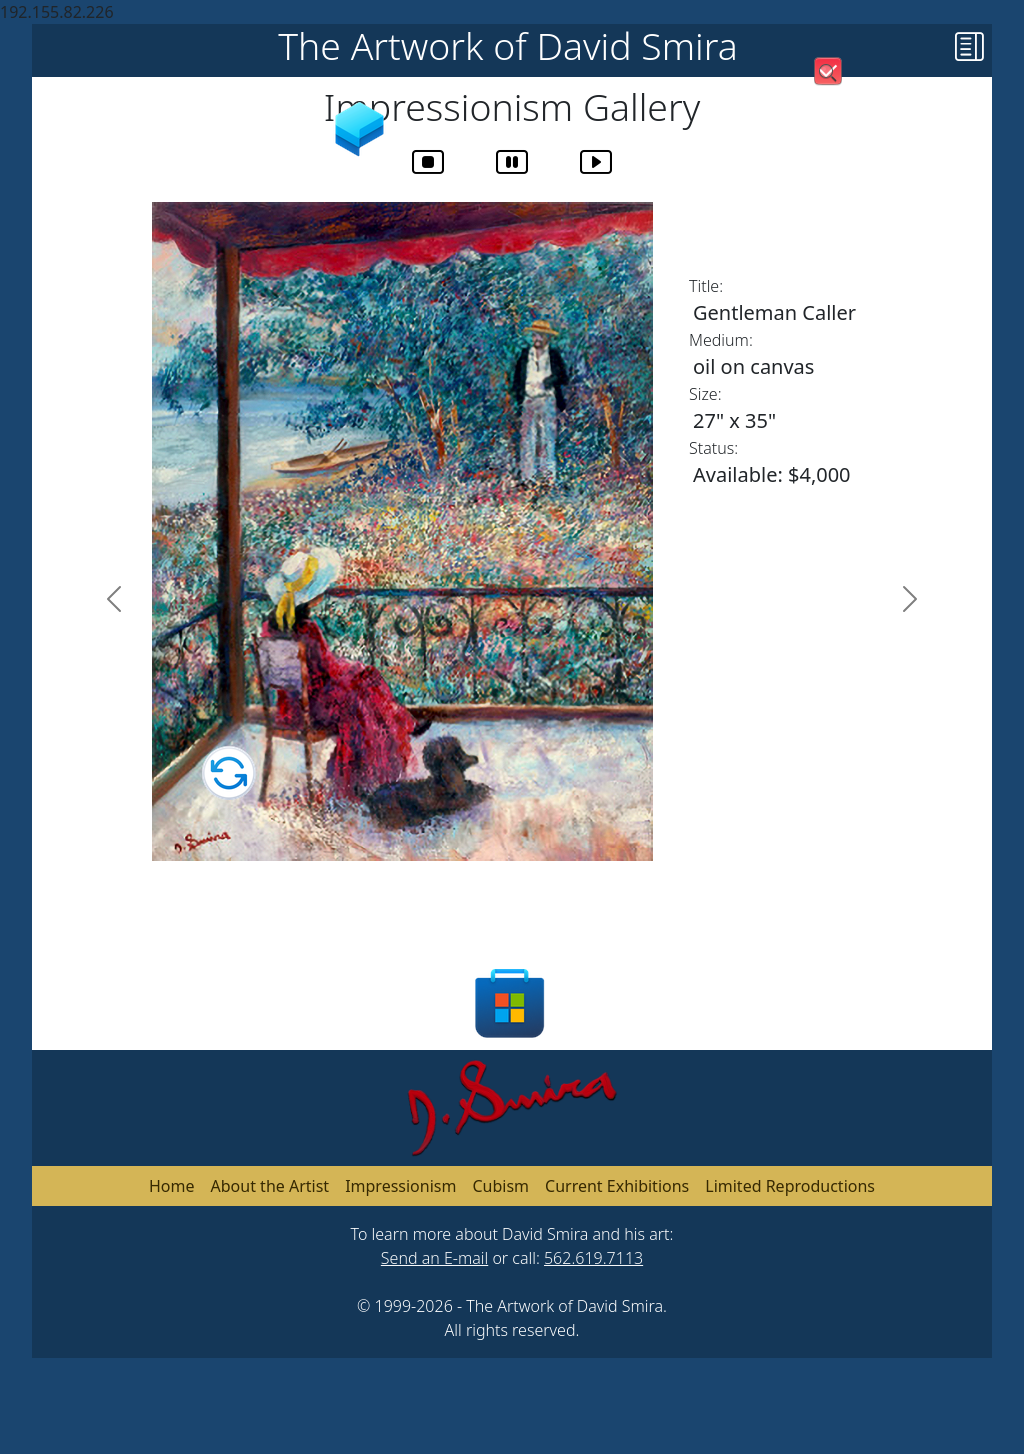  Describe the element at coordinates (359, 129) in the screenshot. I see `open the assistant app` at that location.